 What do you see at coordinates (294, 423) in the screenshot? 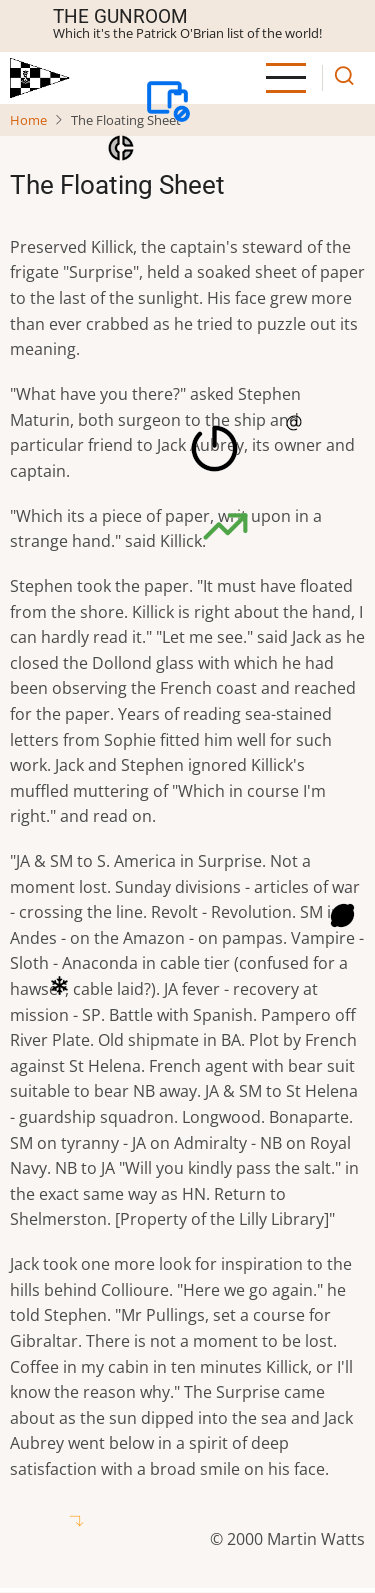
I see `compose a new email` at bounding box center [294, 423].